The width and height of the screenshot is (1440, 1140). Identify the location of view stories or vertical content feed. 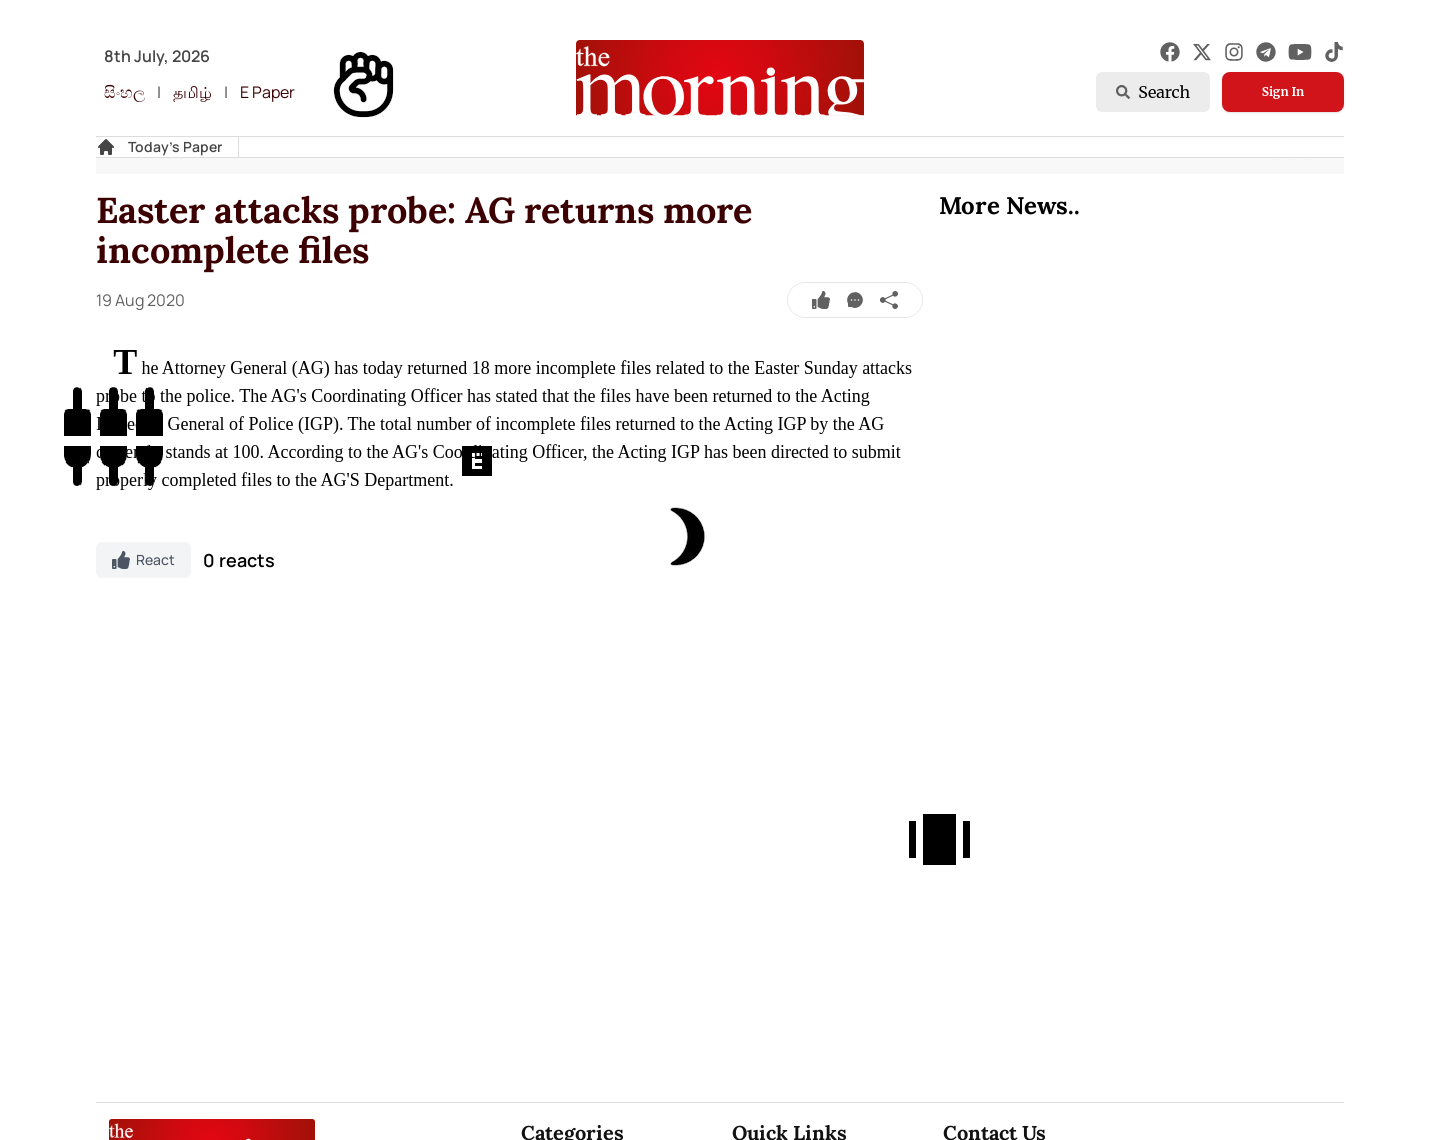
(939, 841).